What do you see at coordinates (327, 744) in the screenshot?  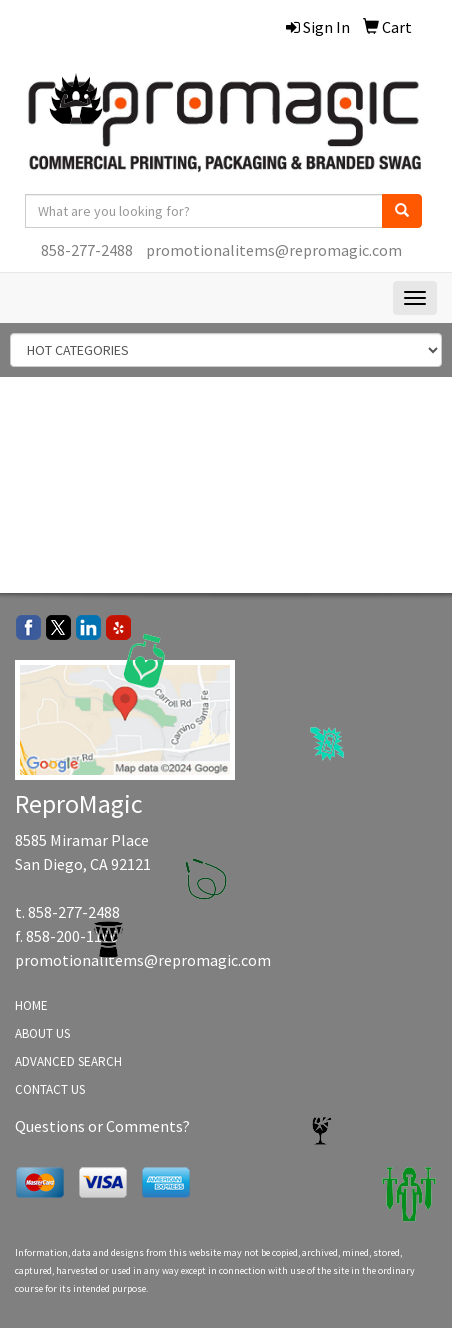 I see `boost or recharge energy` at bounding box center [327, 744].